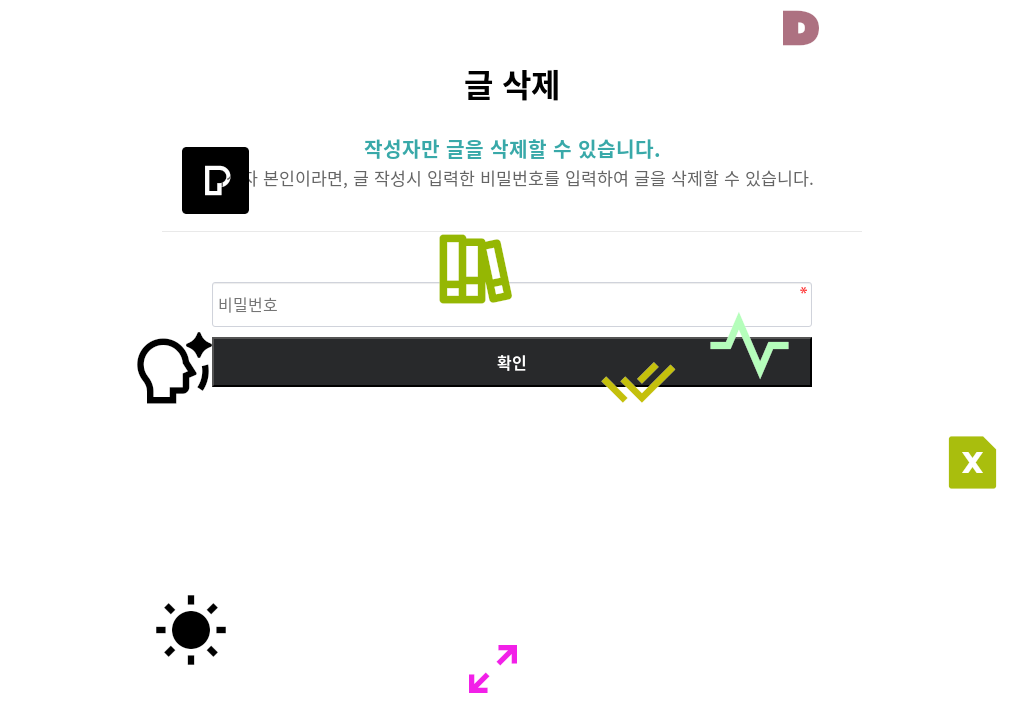  I want to click on open an excel spreadsheet file, so click(972, 462).